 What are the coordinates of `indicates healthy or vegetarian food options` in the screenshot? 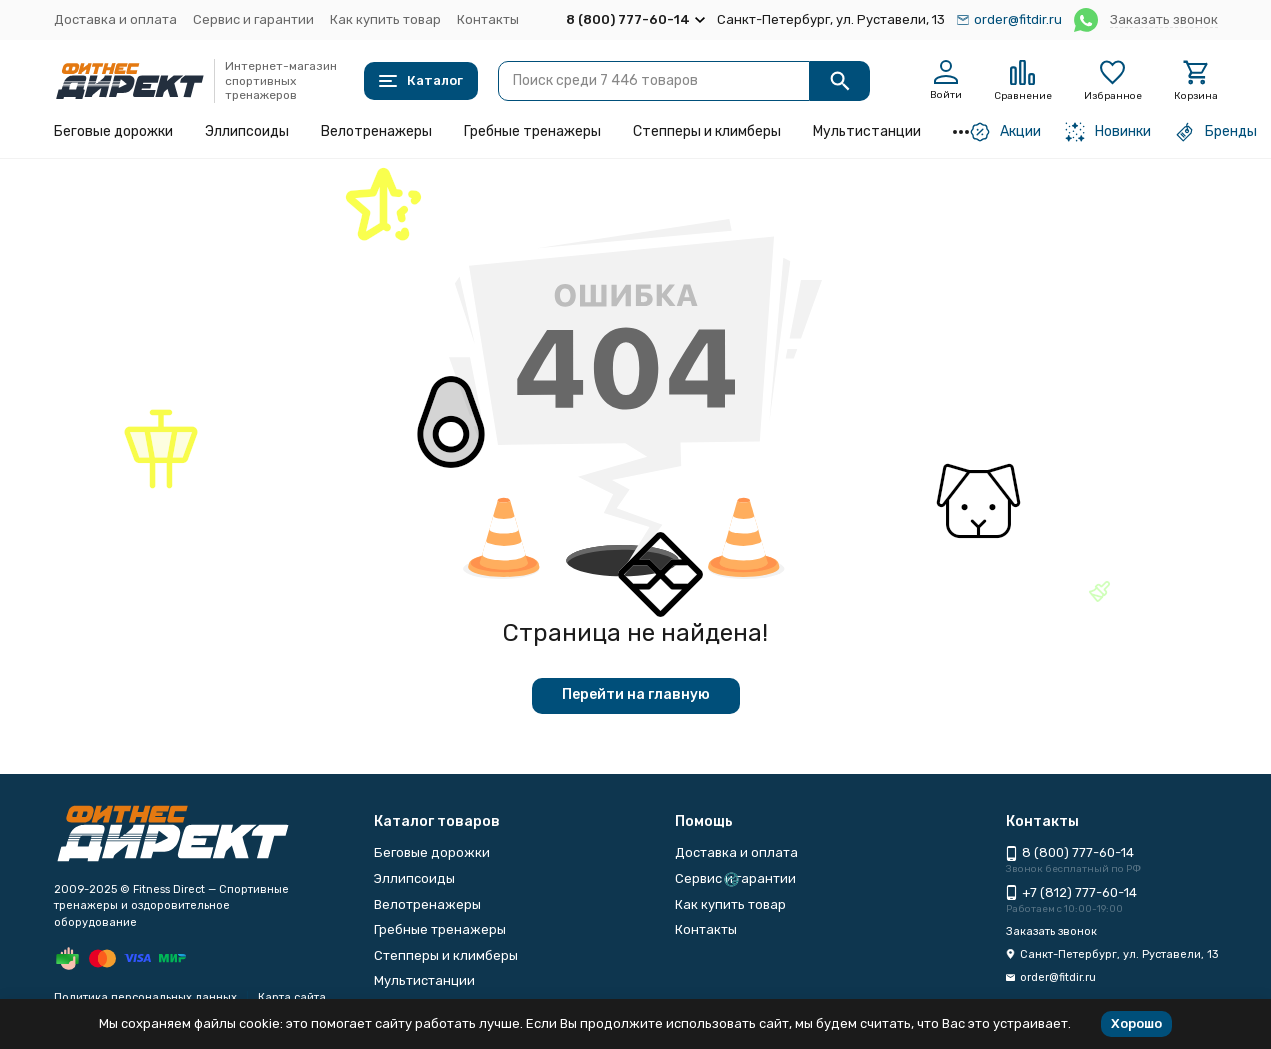 It's located at (451, 422).